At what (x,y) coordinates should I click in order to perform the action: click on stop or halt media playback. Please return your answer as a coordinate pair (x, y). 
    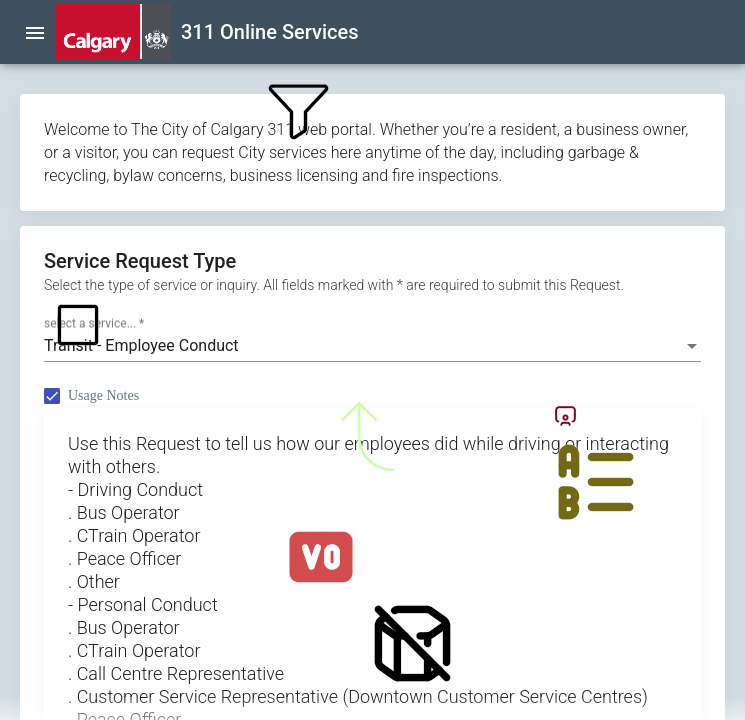
    Looking at the image, I should click on (78, 325).